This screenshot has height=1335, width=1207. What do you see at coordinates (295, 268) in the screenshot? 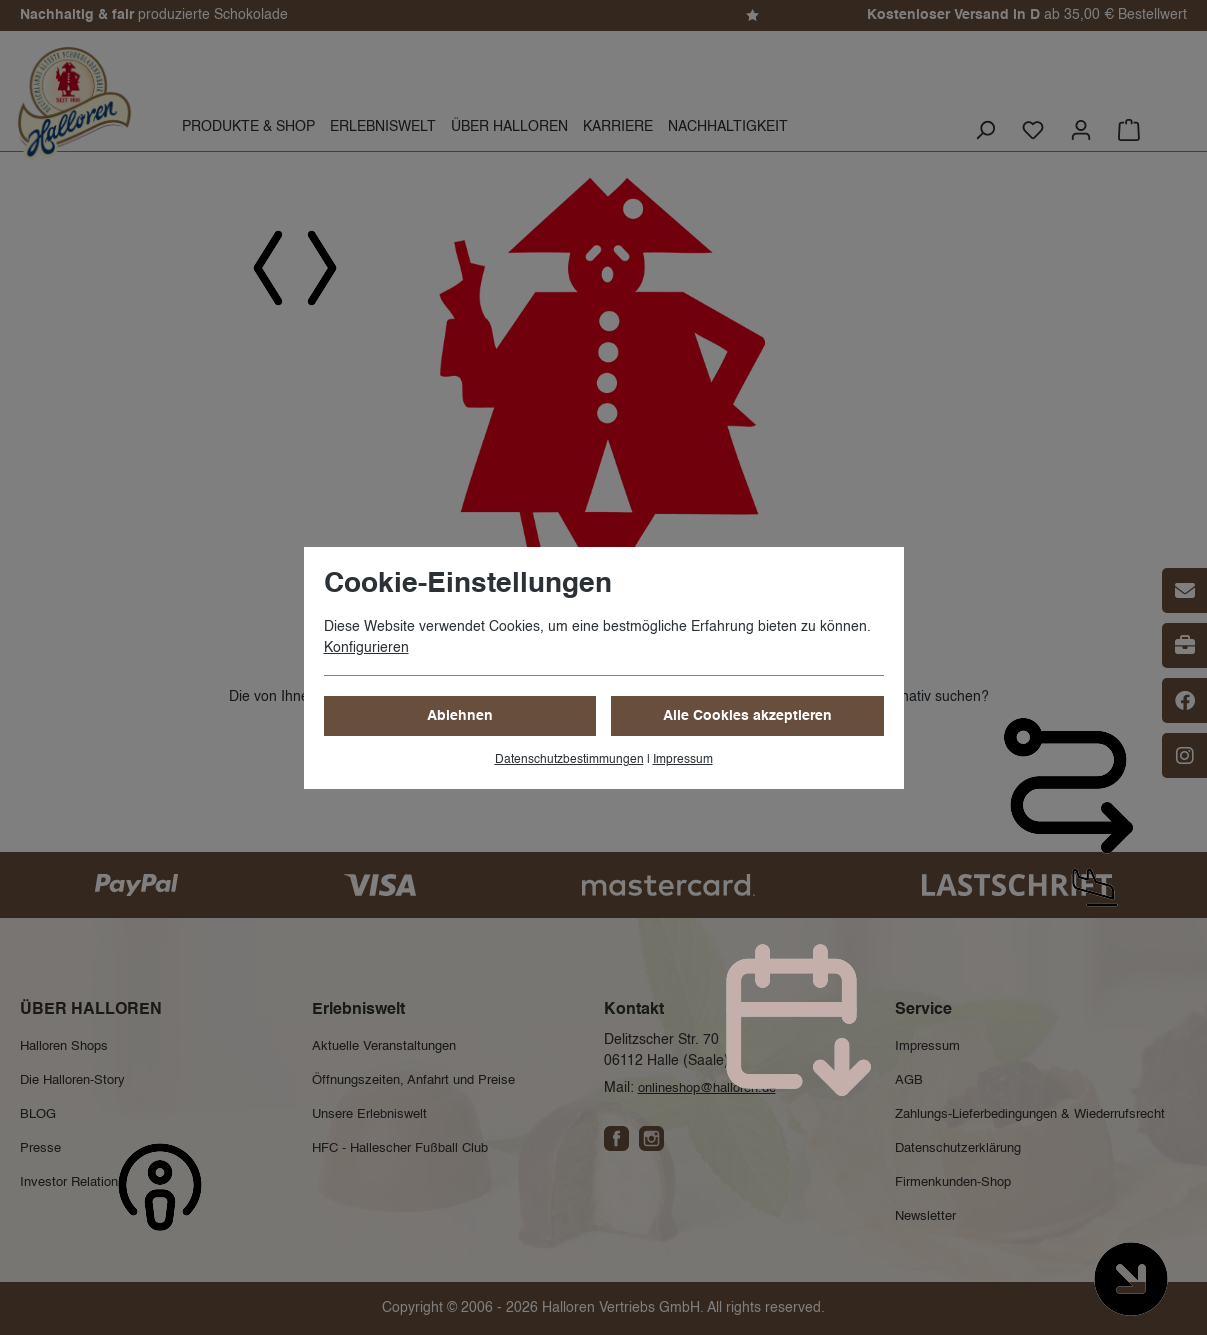
I see `view or edit source code` at bounding box center [295, 268].